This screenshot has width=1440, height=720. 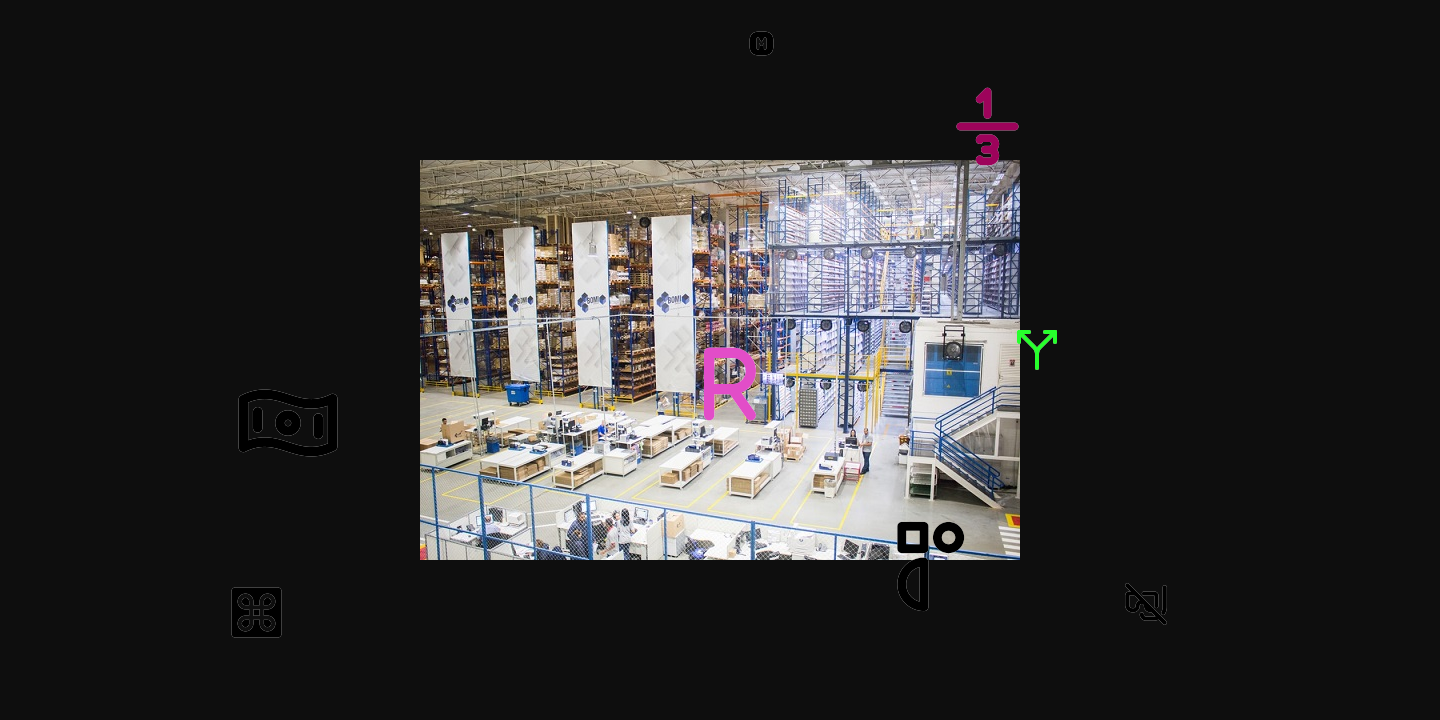 What do you see at coordinates (256, 612) in the screenshot?
I see `command key modifier for keyboard shortcuts` at bounding box center [256, 612].